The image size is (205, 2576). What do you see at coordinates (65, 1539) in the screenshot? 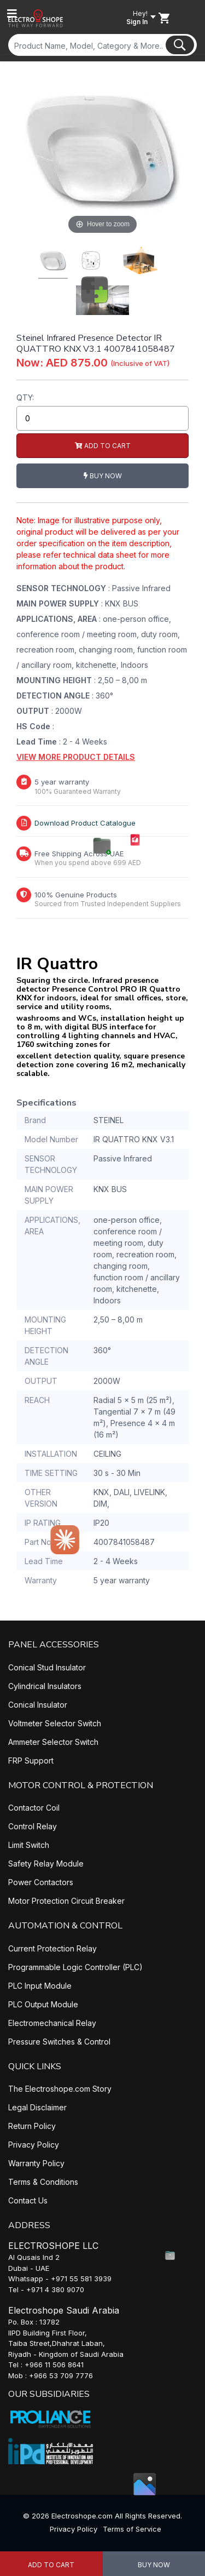
I see `open the Claude AI assistant app` at bounding box center [65, 1539].